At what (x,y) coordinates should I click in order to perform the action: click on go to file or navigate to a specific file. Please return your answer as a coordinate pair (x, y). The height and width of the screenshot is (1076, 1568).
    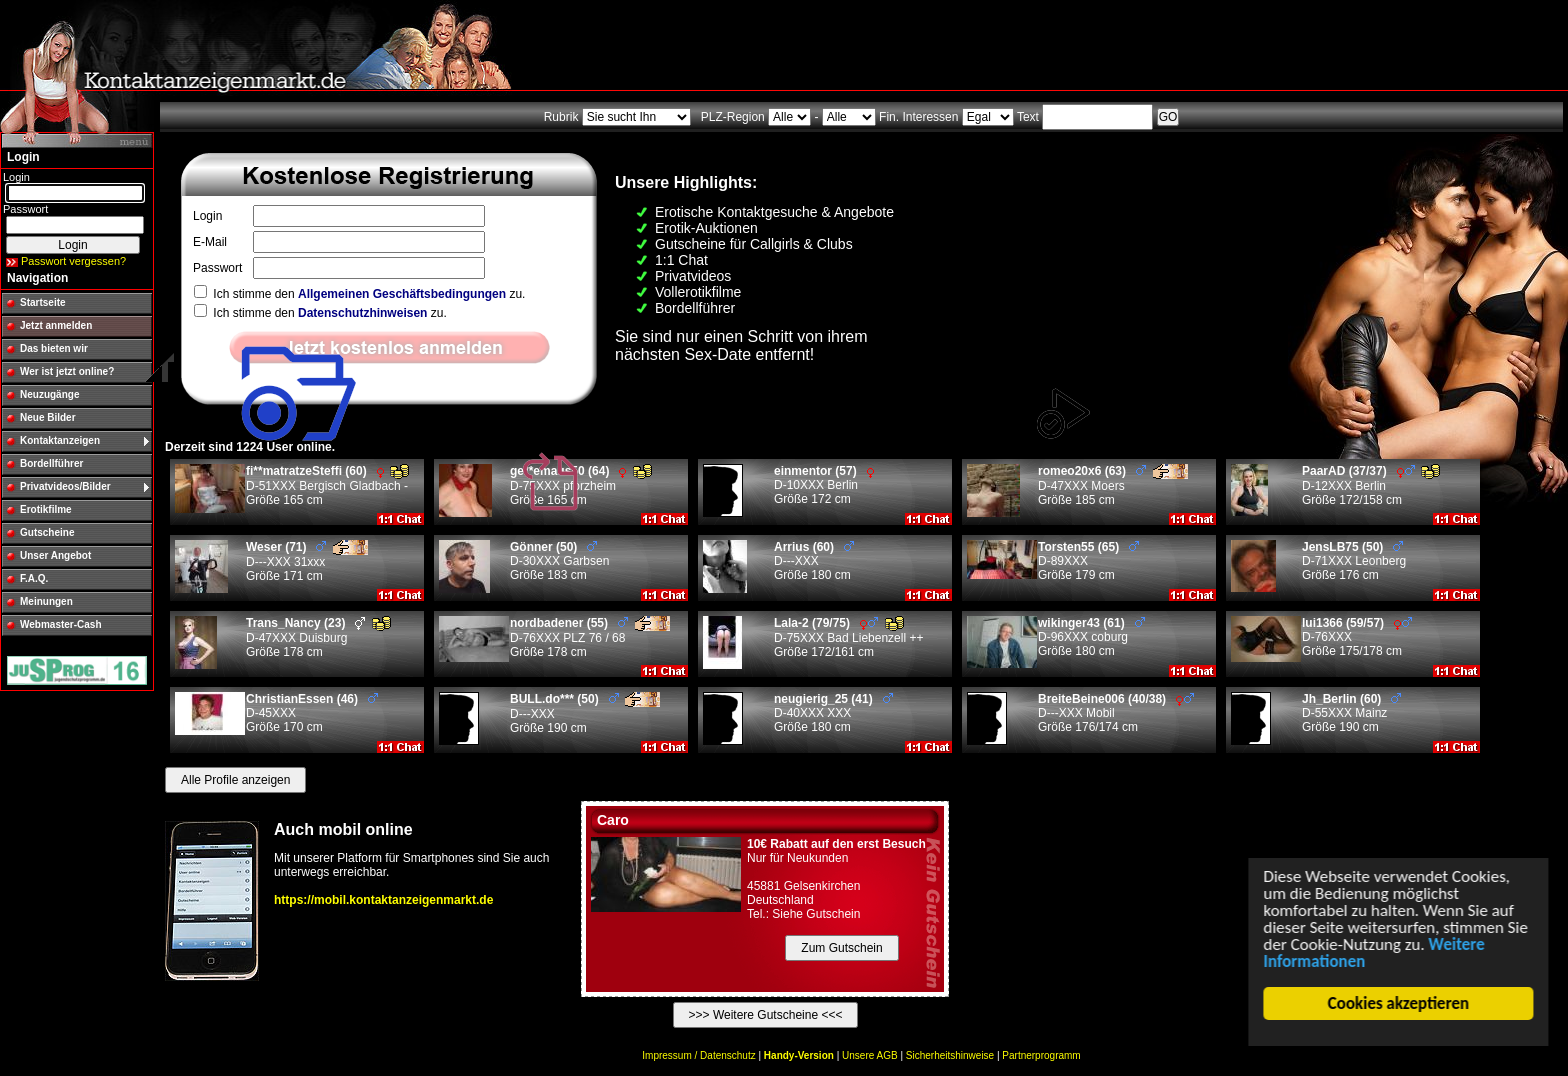
    Looking at the image, I should click on (554, 483).